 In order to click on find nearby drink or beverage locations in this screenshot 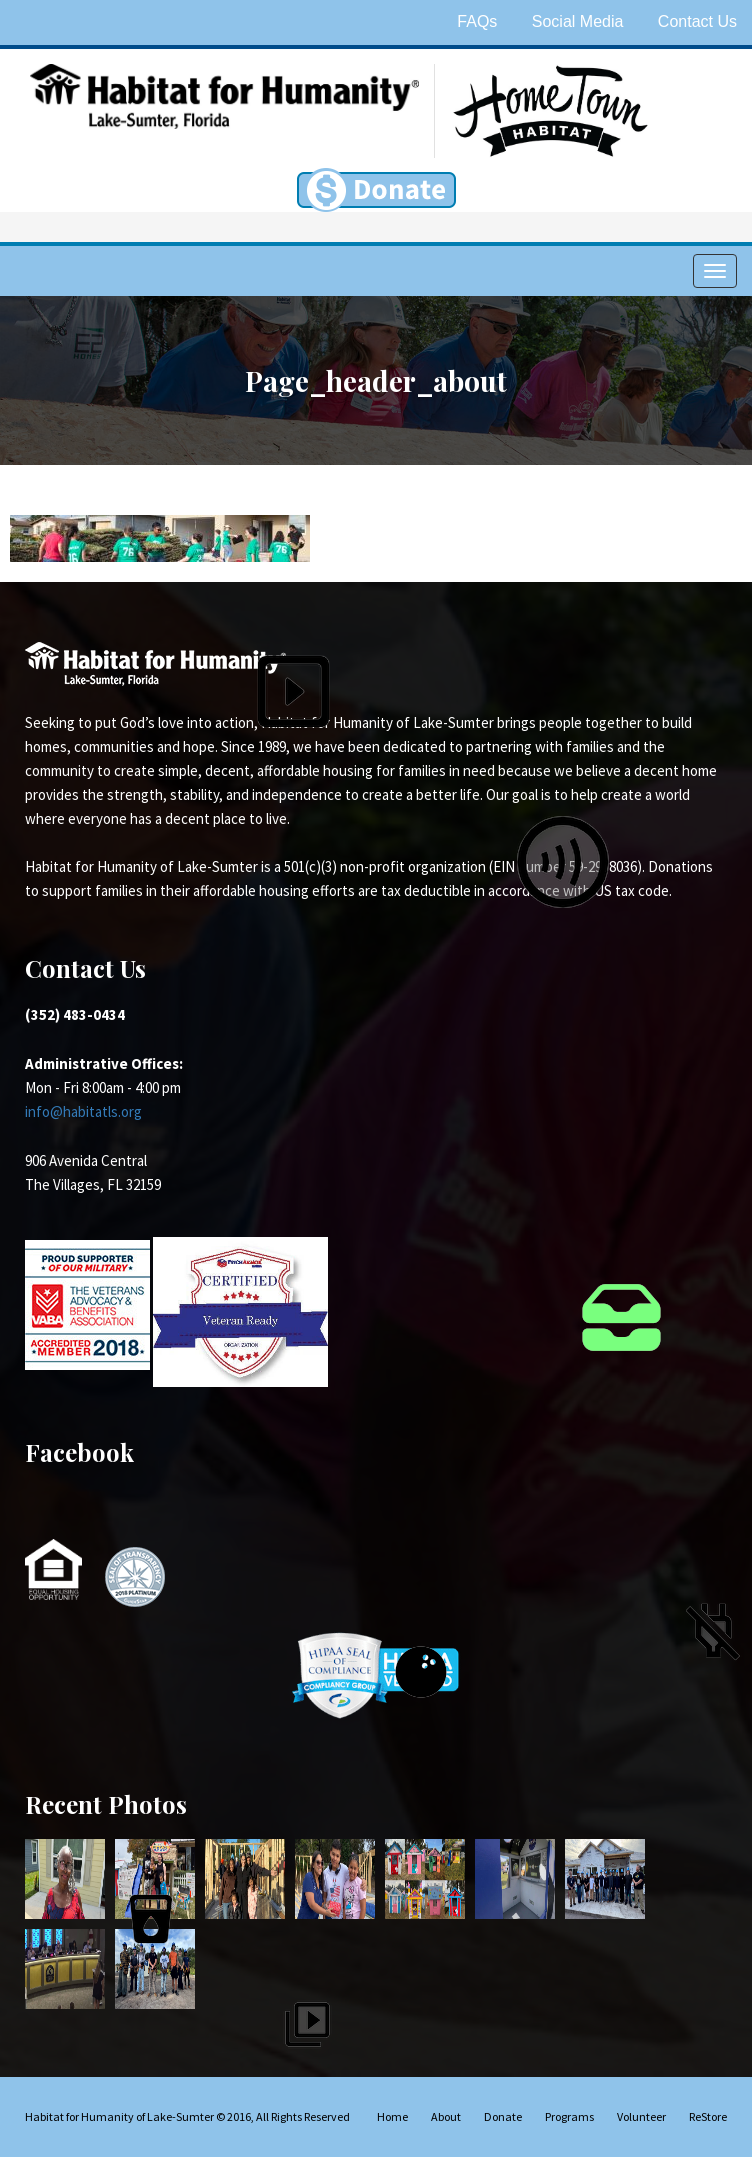, I will do `click(151, 1919)`.